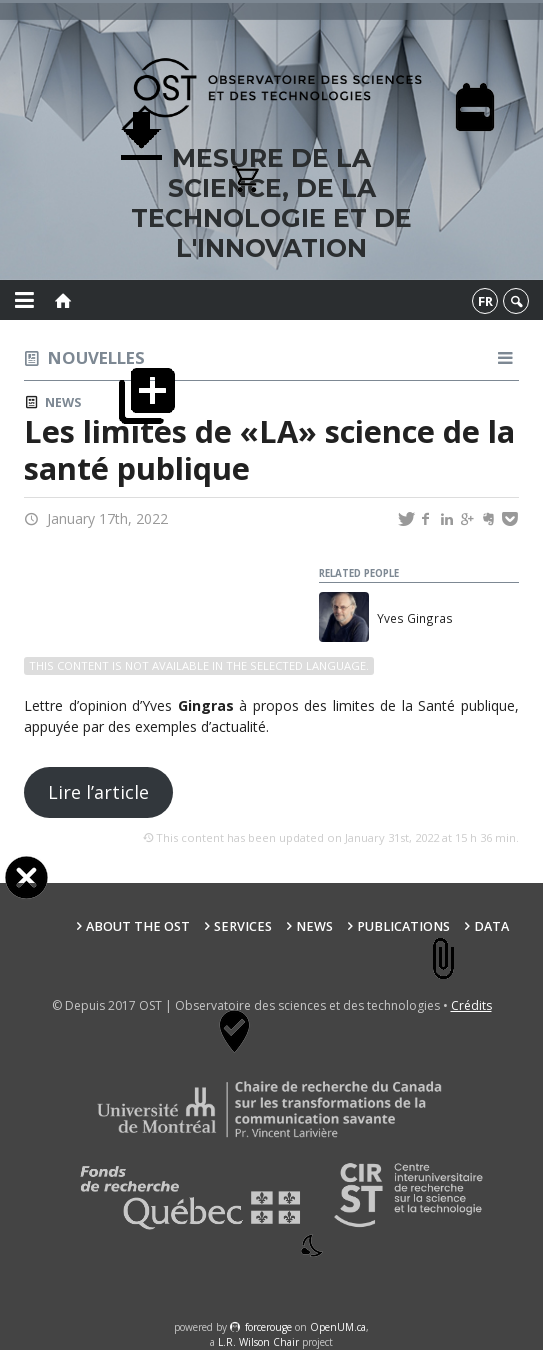 This screenshot has width=543, height=1350. Describe the element at coordinates (247, 179) in the screenshot. I see `view nearby grocery stores` at that location.